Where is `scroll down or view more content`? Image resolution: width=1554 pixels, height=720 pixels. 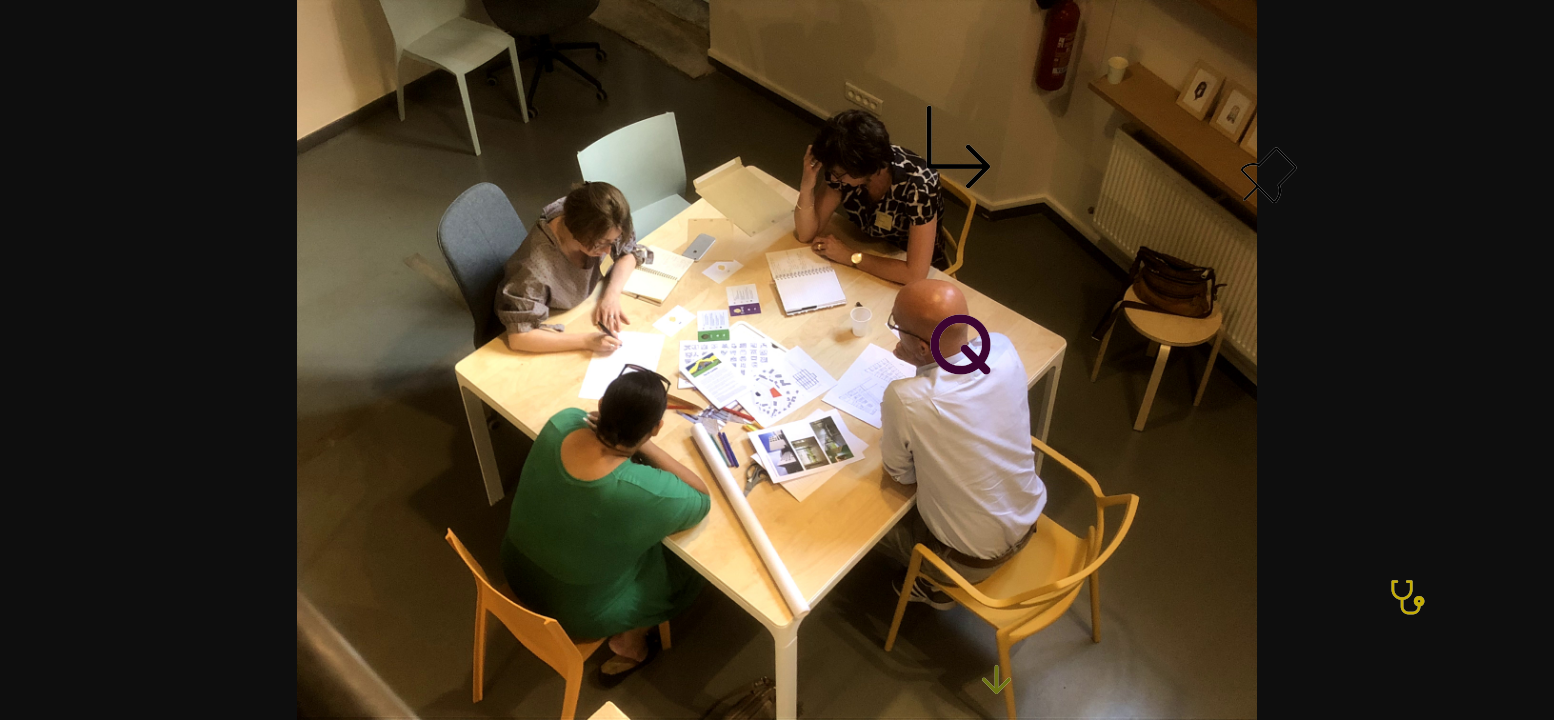
scroll down or view more content is located at coordinates (996, 679).